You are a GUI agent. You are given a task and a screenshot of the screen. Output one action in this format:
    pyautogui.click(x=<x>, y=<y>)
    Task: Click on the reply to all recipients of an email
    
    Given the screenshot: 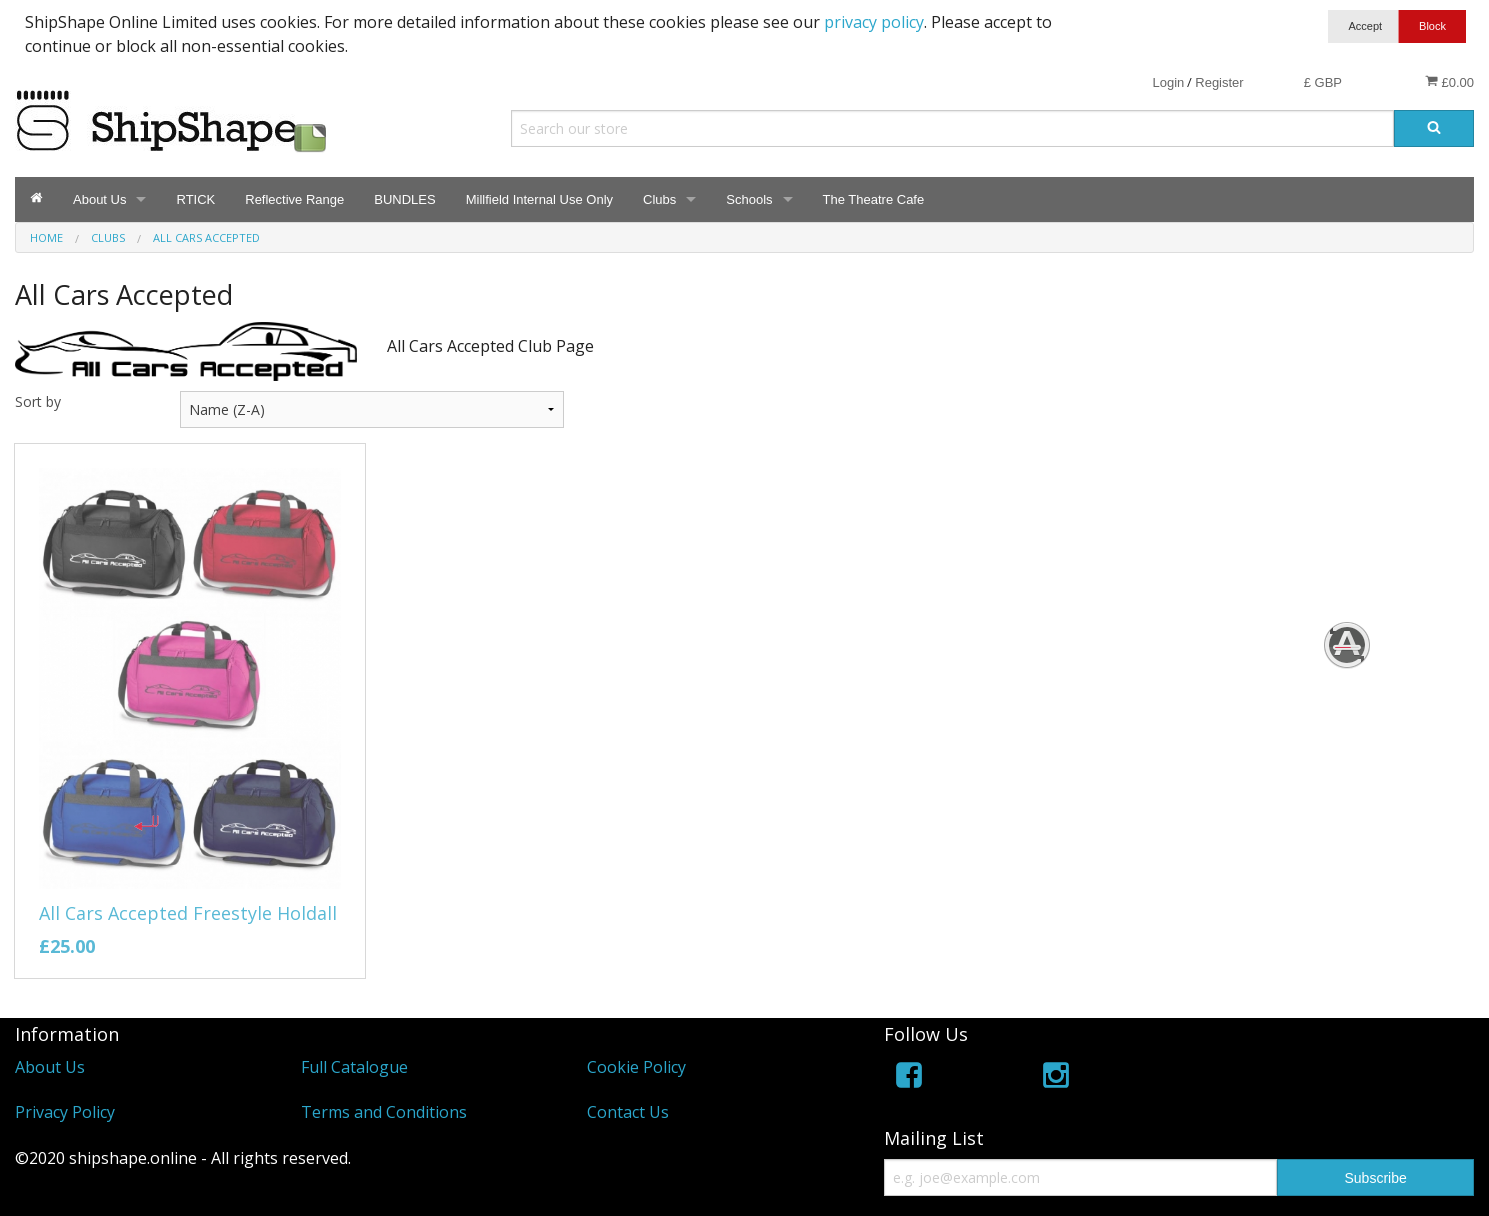 What is the action you would take?
    pyautogui.click(x=146, y=823)
    